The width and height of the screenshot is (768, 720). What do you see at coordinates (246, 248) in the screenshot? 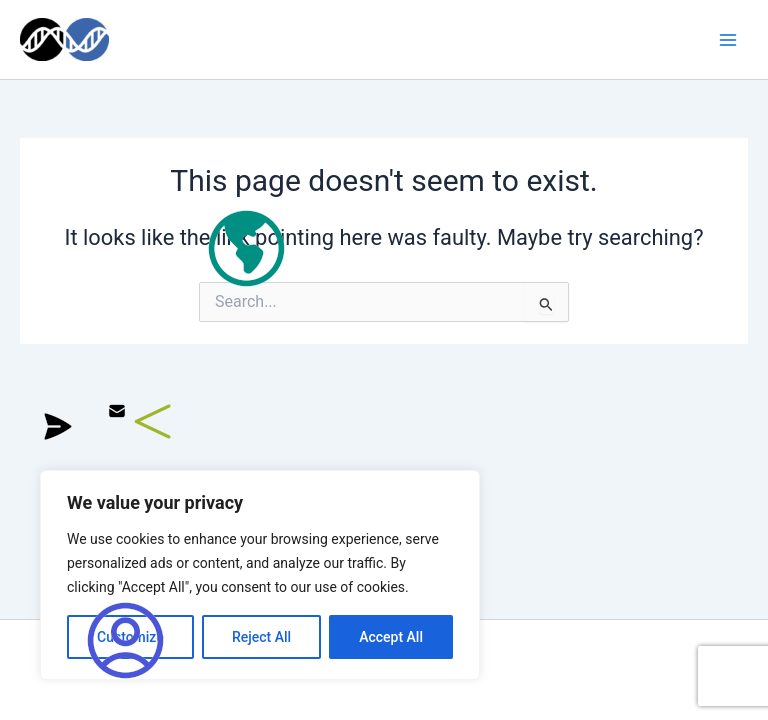
I see `view region or language settings` at bounding box center [246, 248].